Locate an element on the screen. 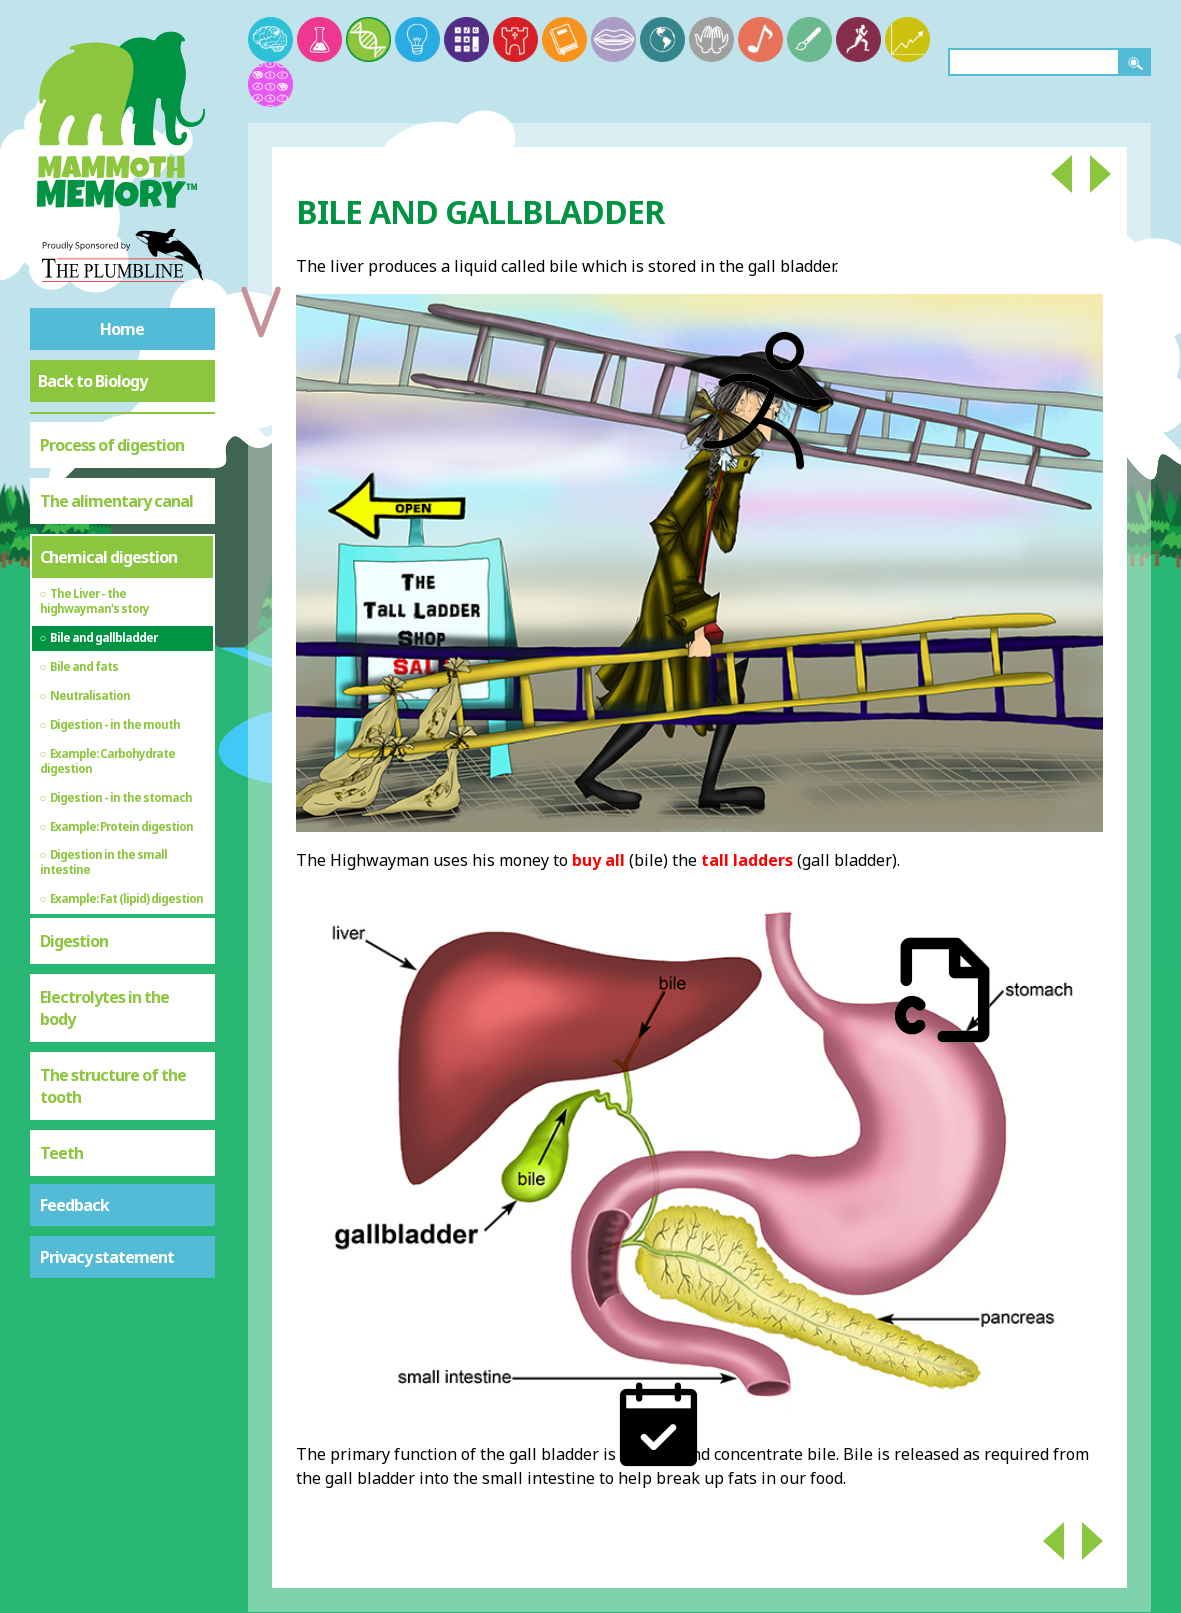 Image resolution: width=1181 pixels, height=1613 pixels. start a running or fitness activity is located at coordinates (769, 398).